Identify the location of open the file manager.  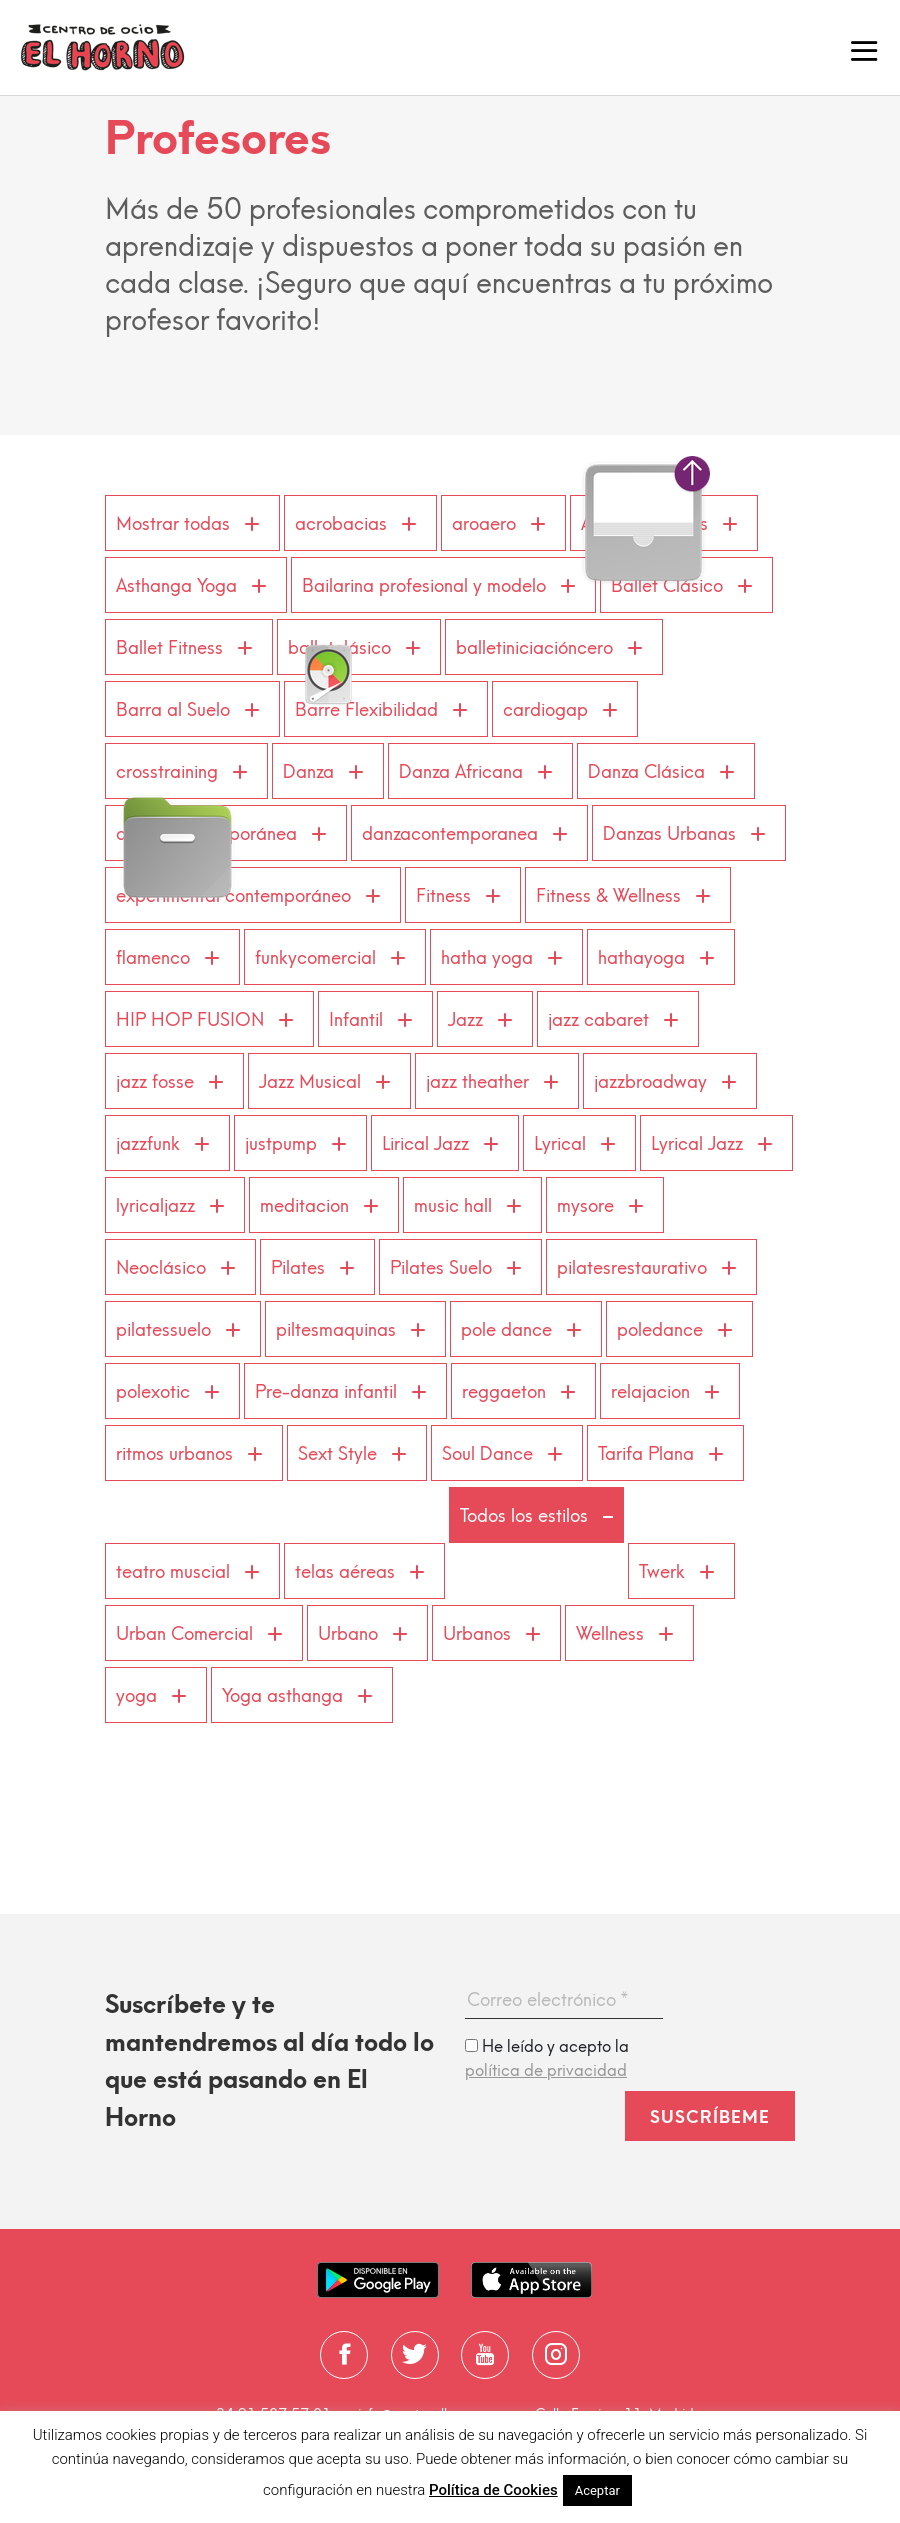
(177, 847).